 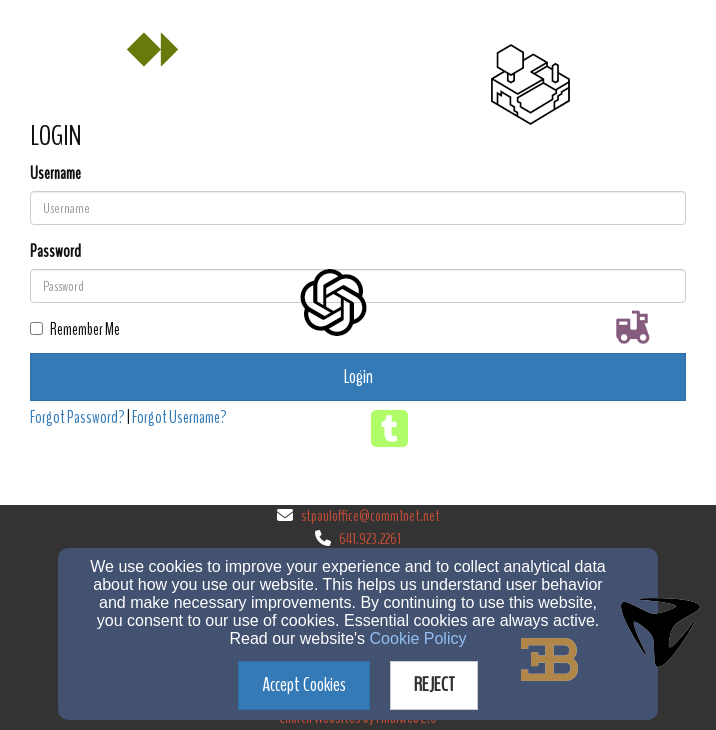 I want to click on launch minetest game, so click(x=530, y=84).